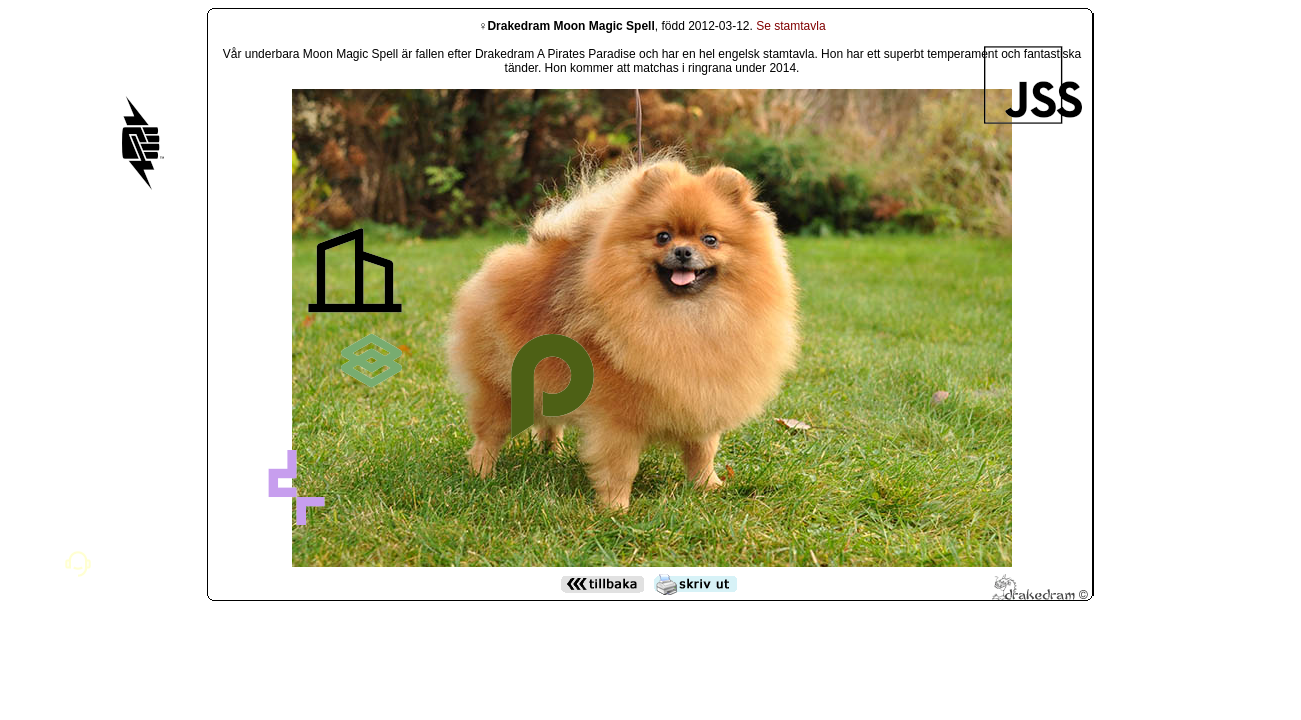 The image size is (1301, 720). I want to click on pantheon website hosting platform logo, so click(143, 143).